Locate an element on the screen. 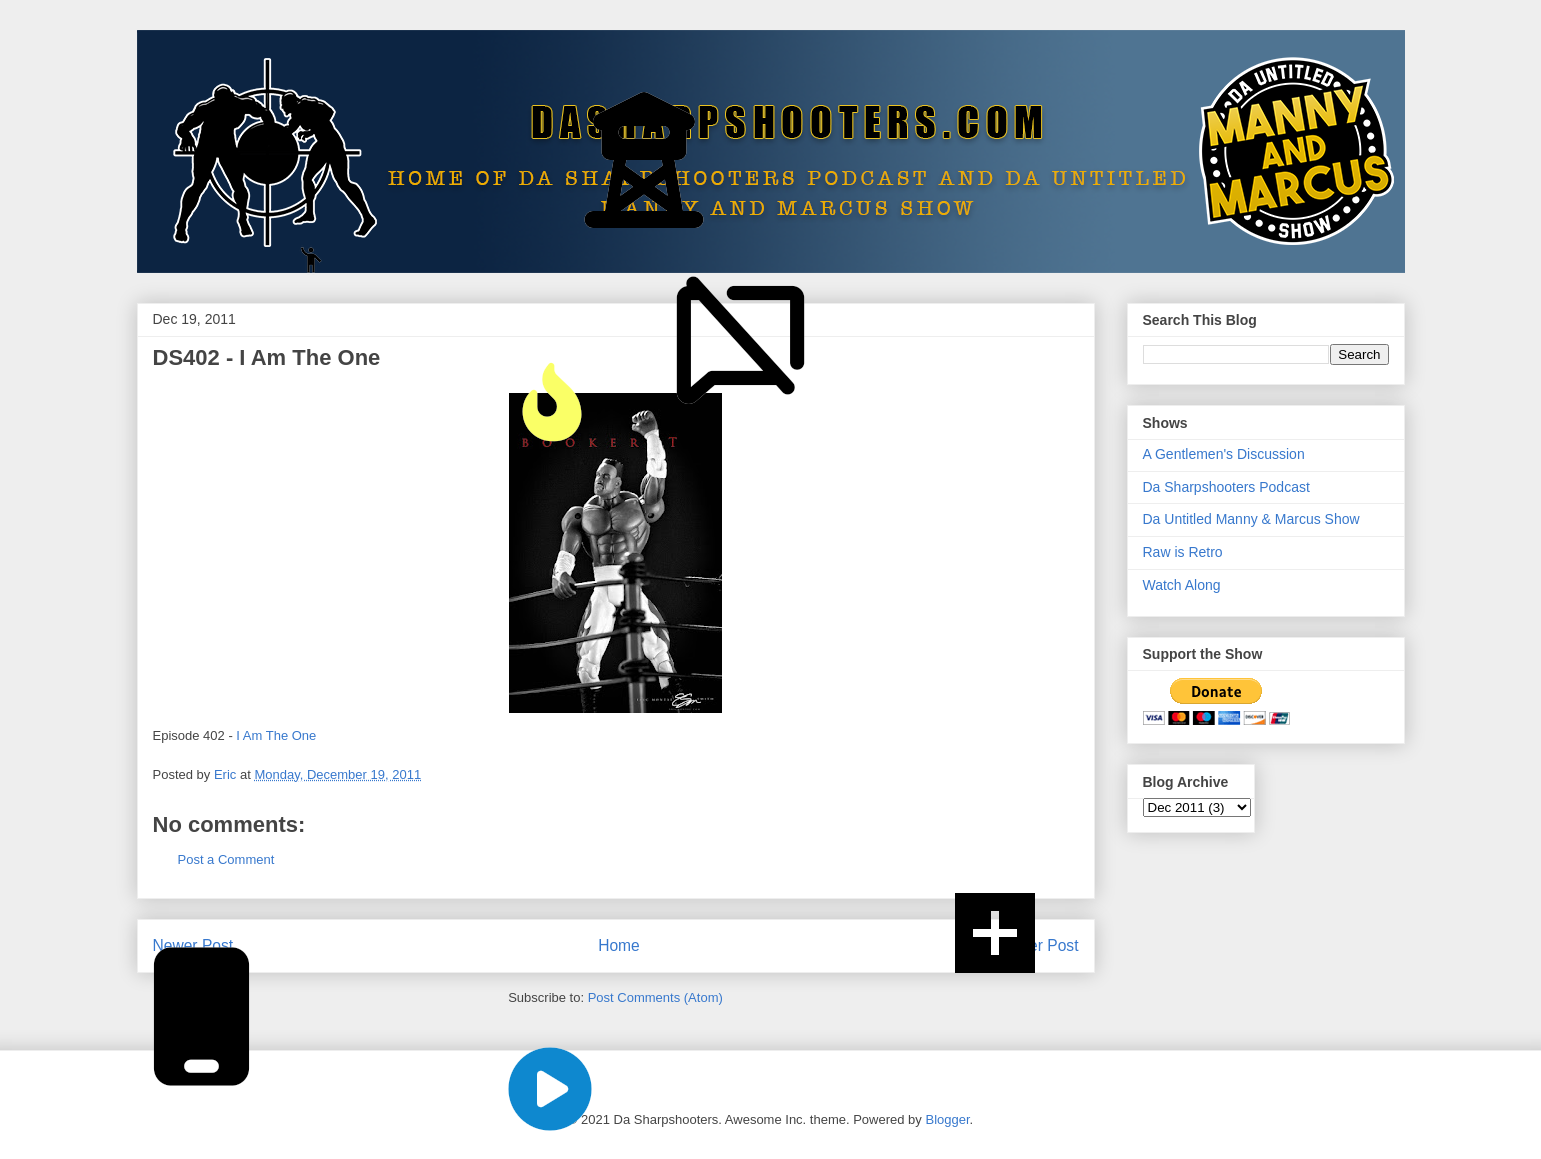 The width and height of the screenshot is (1541, 1159). mute or disable chat notifications is located at coordinates (740, 335).